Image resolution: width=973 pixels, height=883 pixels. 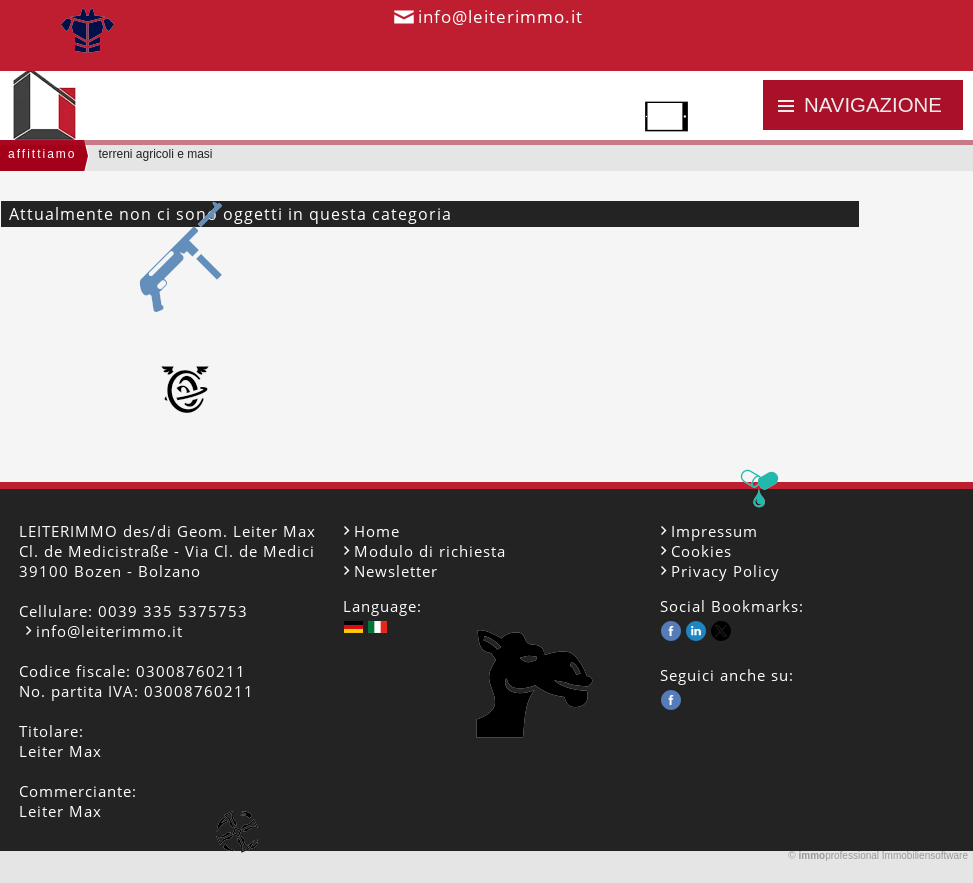 I want to click on select submachine gun weapon in game, so click(x=181, y=257).